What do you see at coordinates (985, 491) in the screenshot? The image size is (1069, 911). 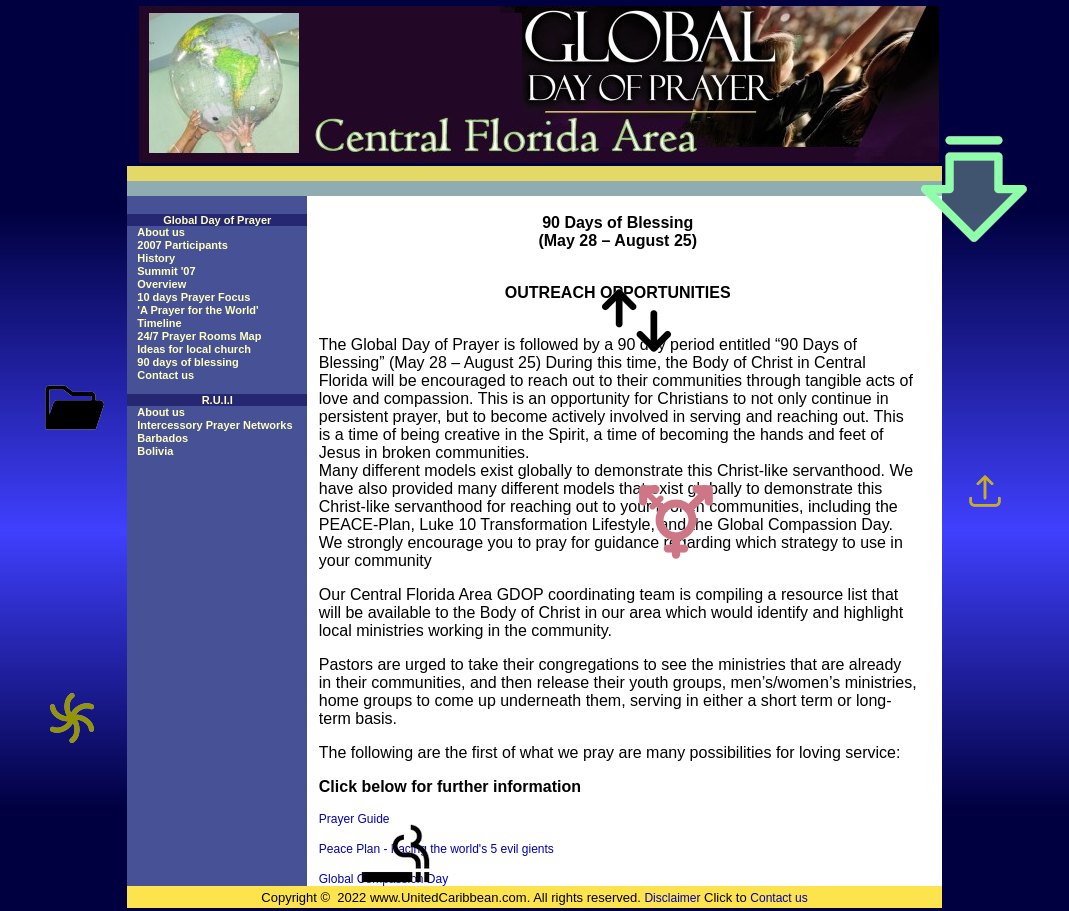 I see `upload a file or document` at bounding box center [985, 491].